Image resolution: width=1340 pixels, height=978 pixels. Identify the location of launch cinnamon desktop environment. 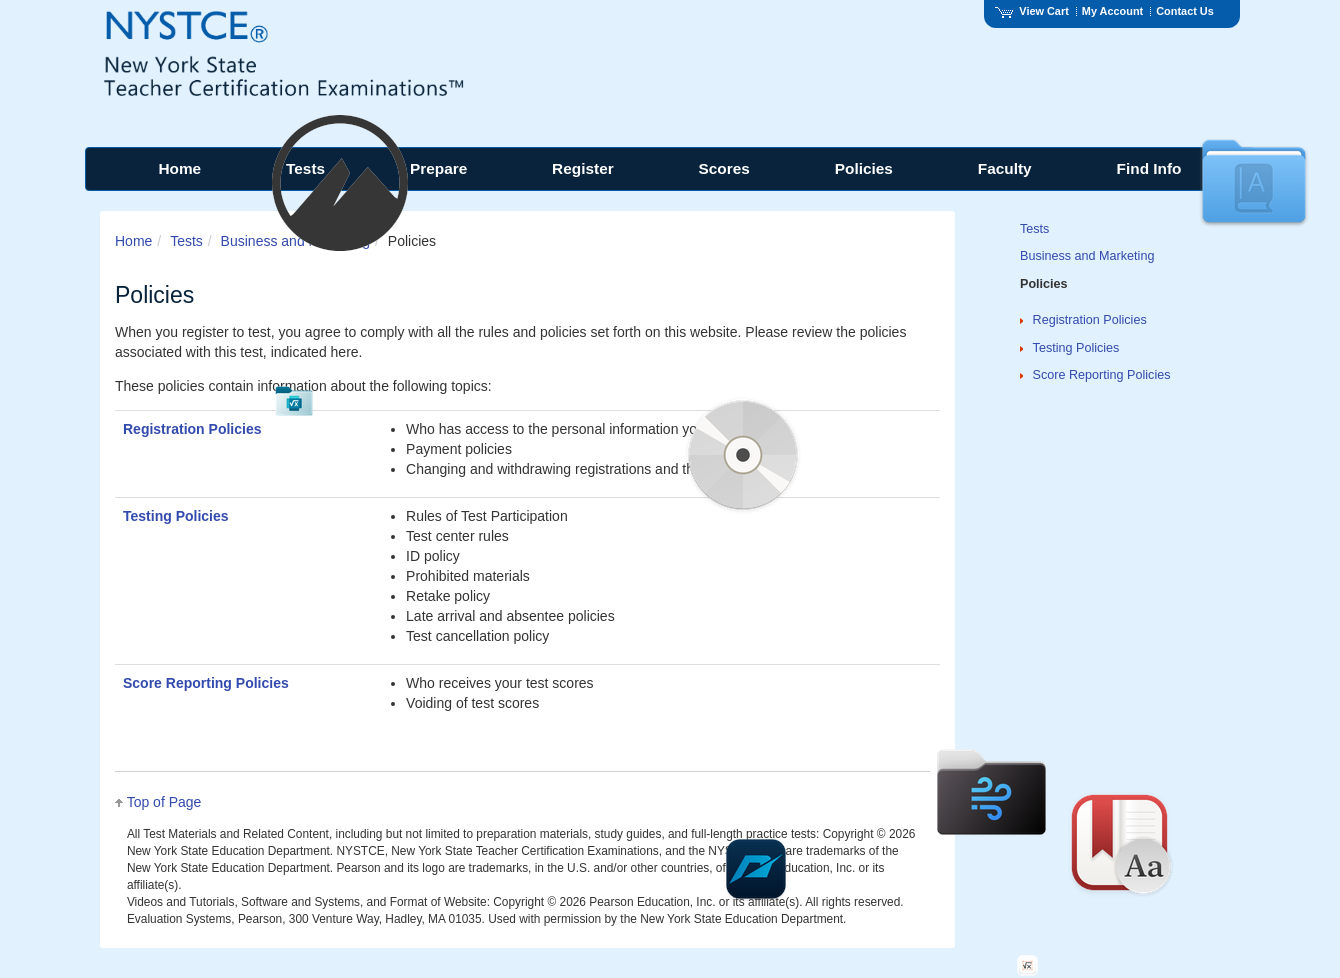
(340, 183).